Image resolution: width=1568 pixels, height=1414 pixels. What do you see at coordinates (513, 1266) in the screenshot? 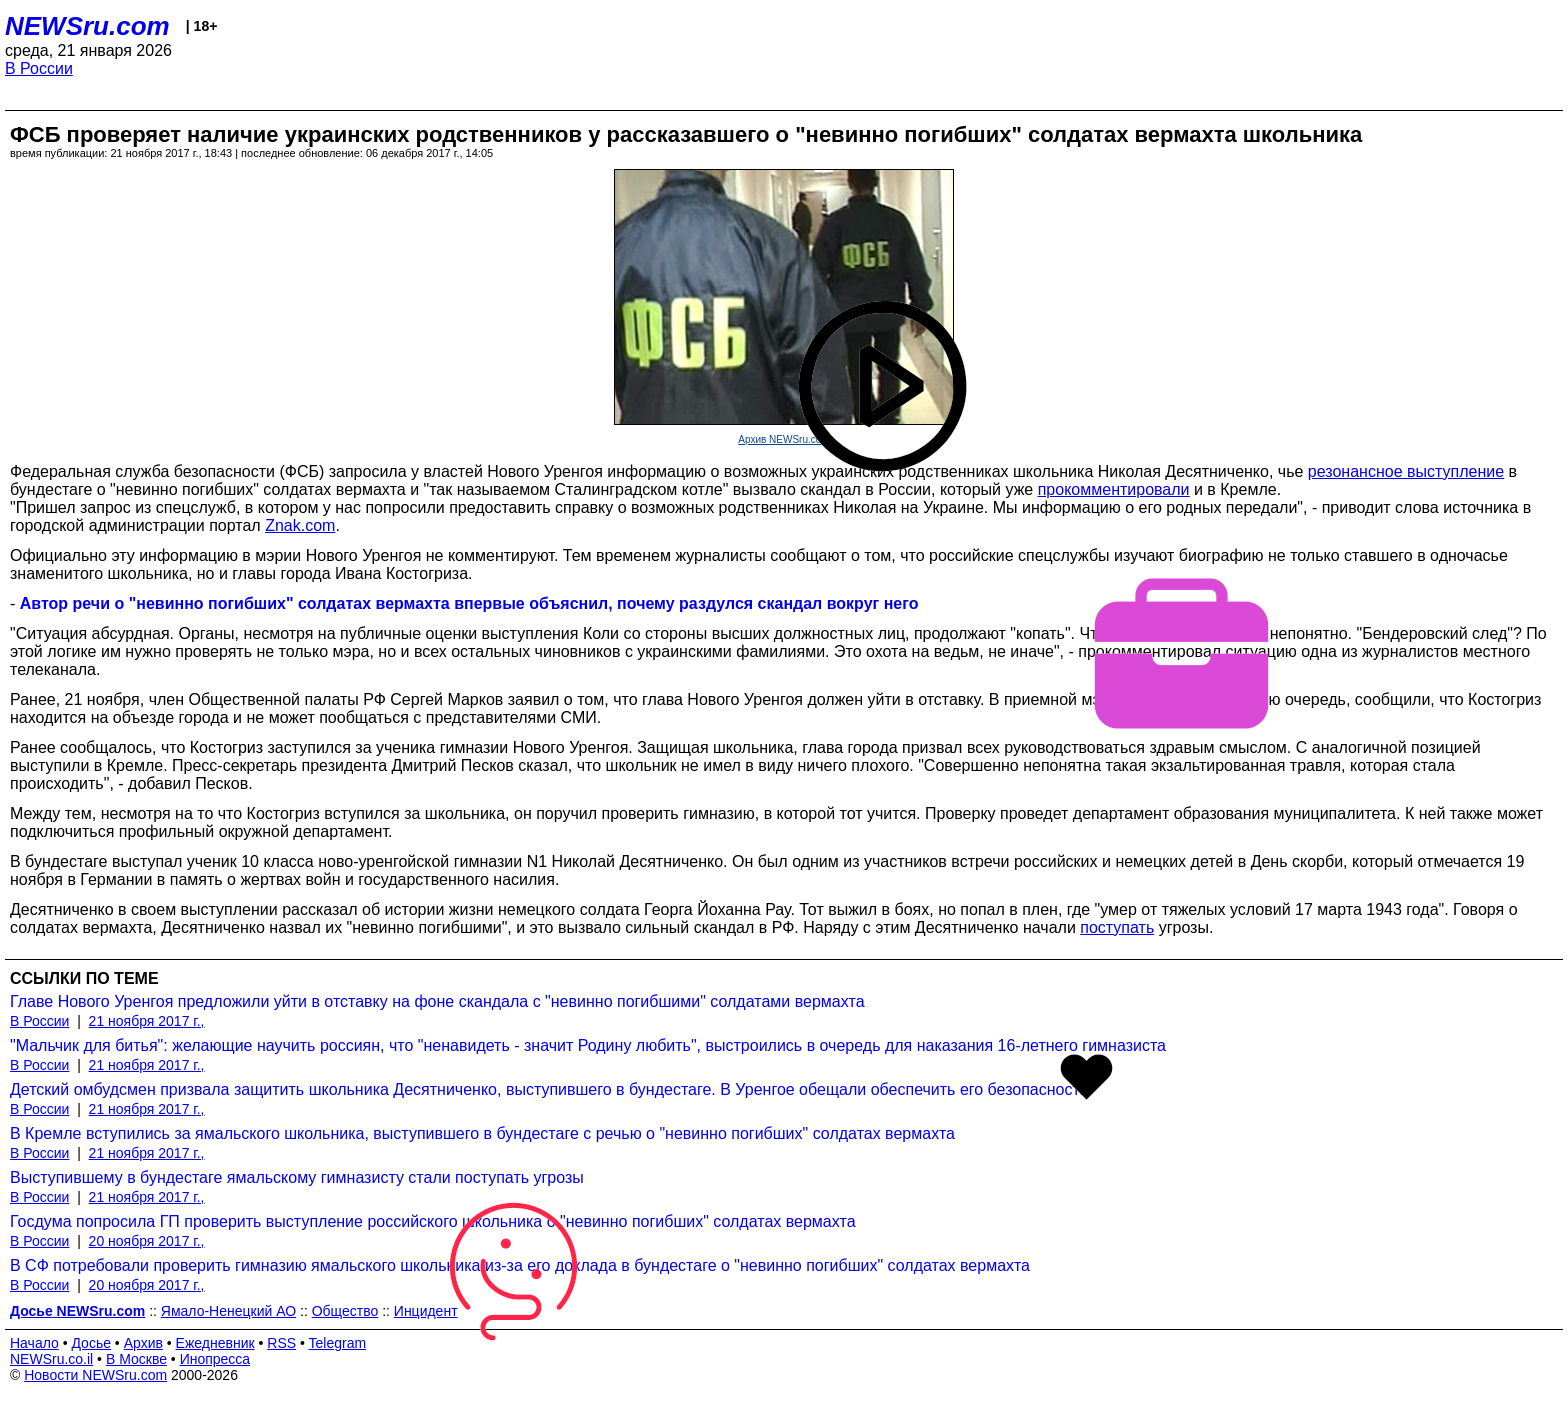
I see `indicates overwhelmed or stressed state` at bounding box center [513, 1266].